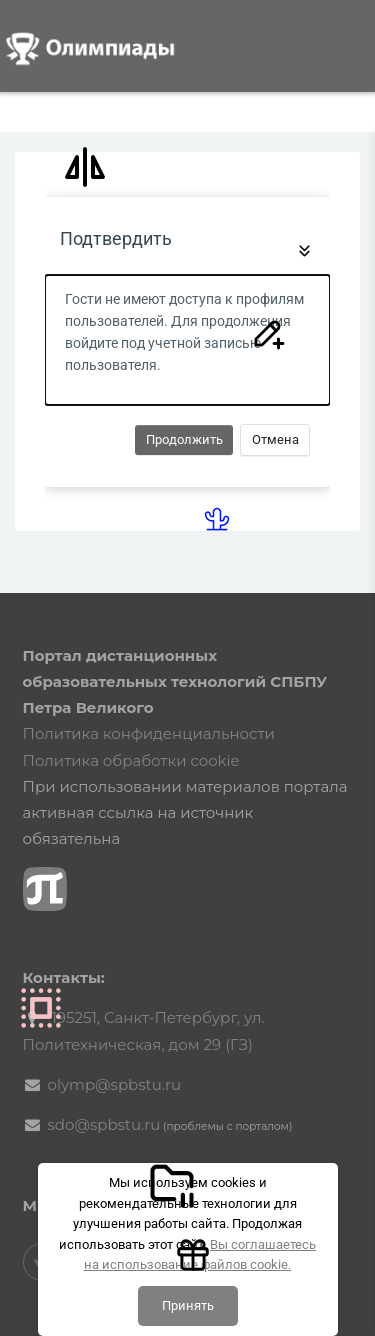 Image resolution: width=375 pixels, height=1336 pixels. I want to click on create a new note or document, so click(268, 333).